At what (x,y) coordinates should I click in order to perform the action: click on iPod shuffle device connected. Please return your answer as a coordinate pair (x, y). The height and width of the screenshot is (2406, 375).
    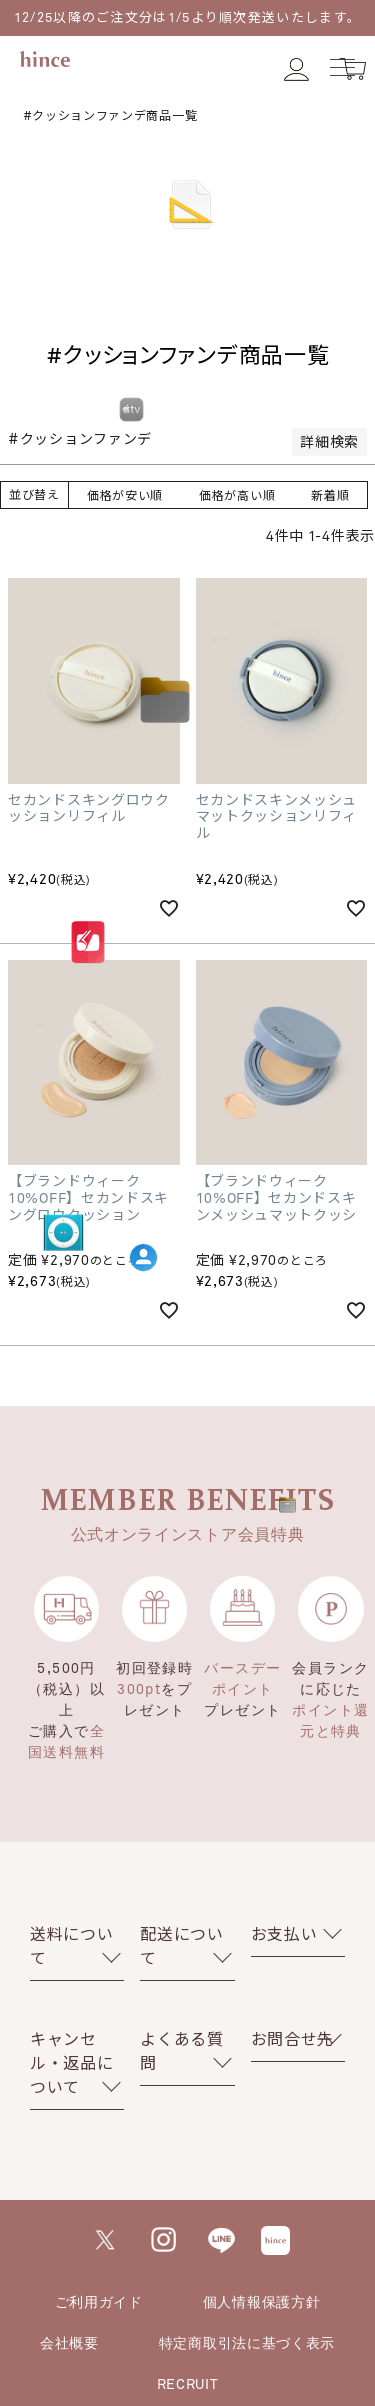
    Looking at the image, I should click on (63, 1232).